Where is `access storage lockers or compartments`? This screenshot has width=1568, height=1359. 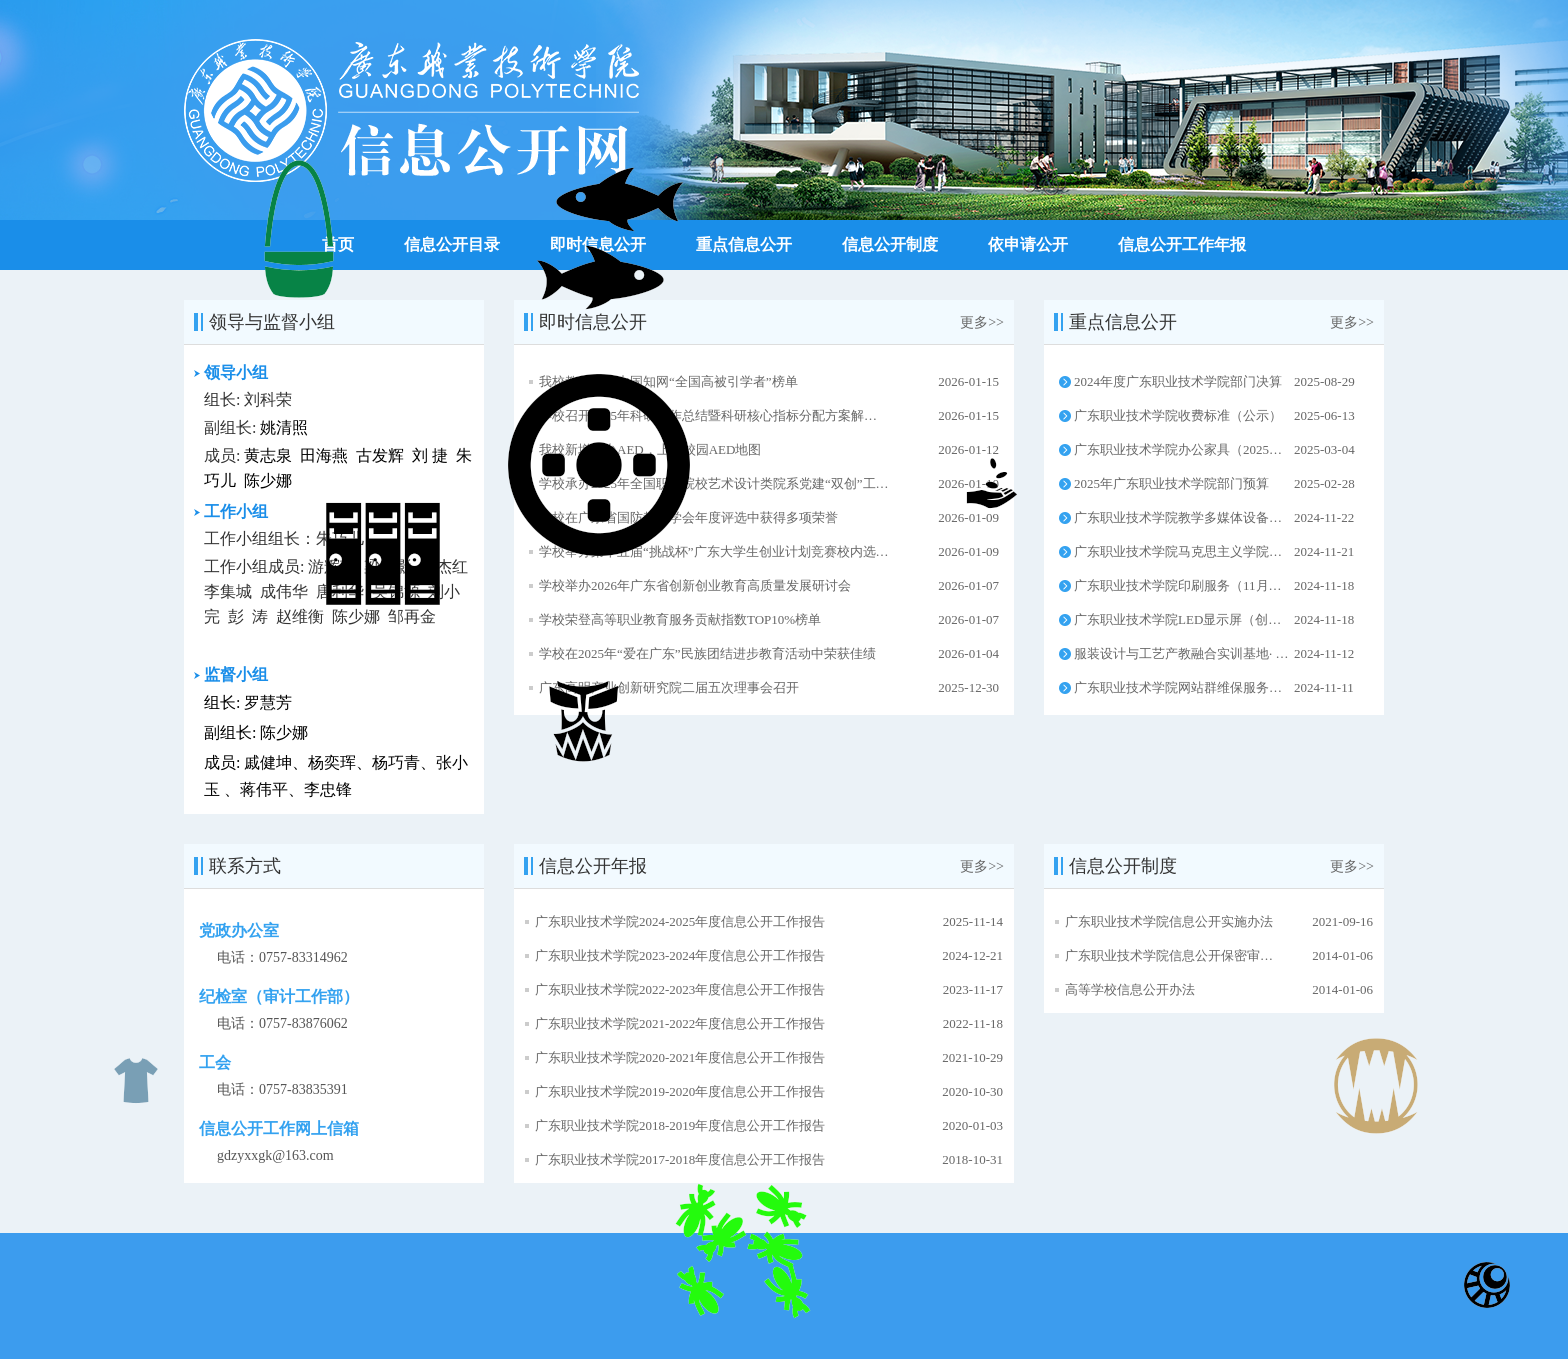 access storage lockers or compartments is located at coordinates (383, 548).